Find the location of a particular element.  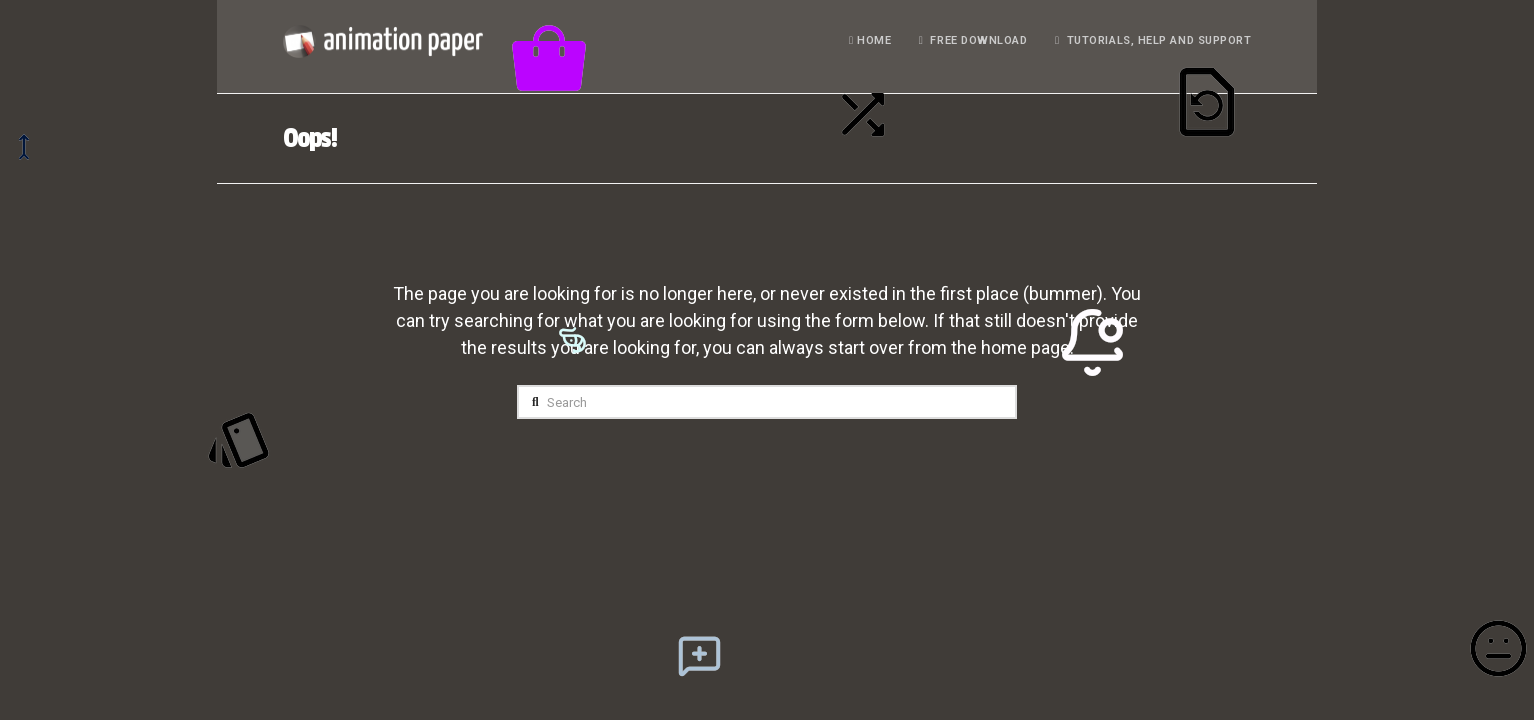

view your shopping bag is located at coordinates (549, 62).